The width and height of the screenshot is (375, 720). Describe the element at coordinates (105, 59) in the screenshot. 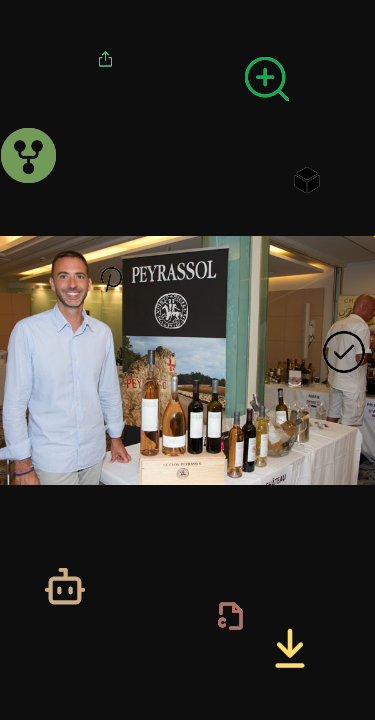

I see `export or share content to another app` at that location.